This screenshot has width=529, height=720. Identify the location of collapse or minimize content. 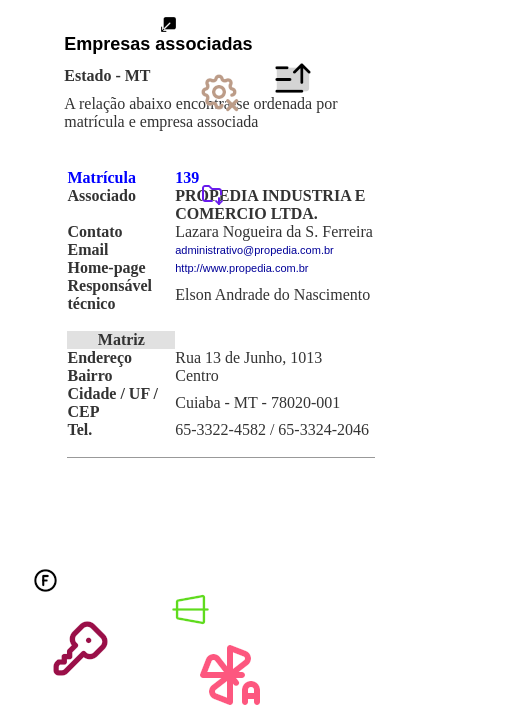
(168, 24).